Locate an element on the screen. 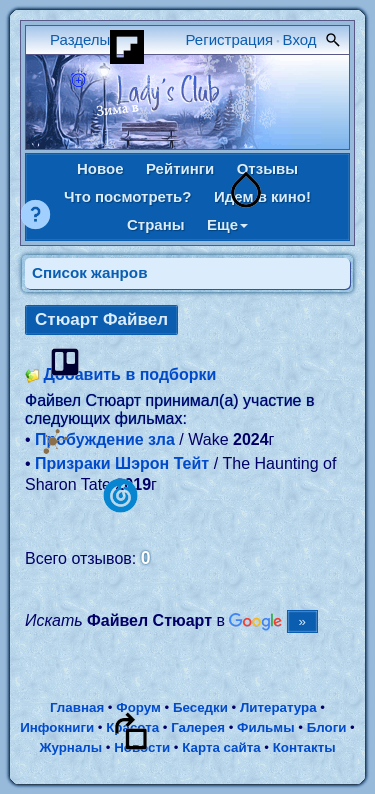 Image resolution: width=375 pixels, height=794 pixels. open Flipboard app is located at coordinates (127, 47).